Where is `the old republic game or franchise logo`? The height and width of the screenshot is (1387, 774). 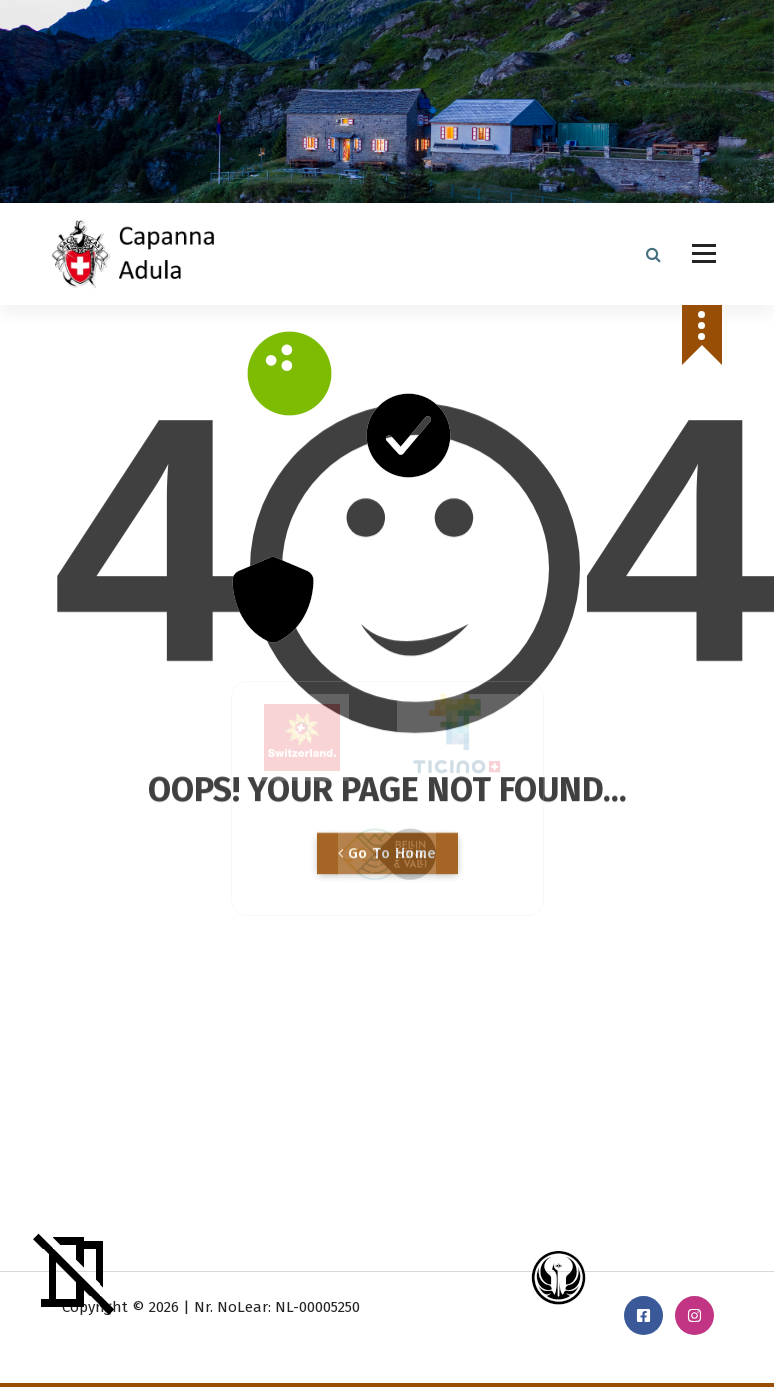
the old republic game or franchise logo is located at coordinates (558, 1277).